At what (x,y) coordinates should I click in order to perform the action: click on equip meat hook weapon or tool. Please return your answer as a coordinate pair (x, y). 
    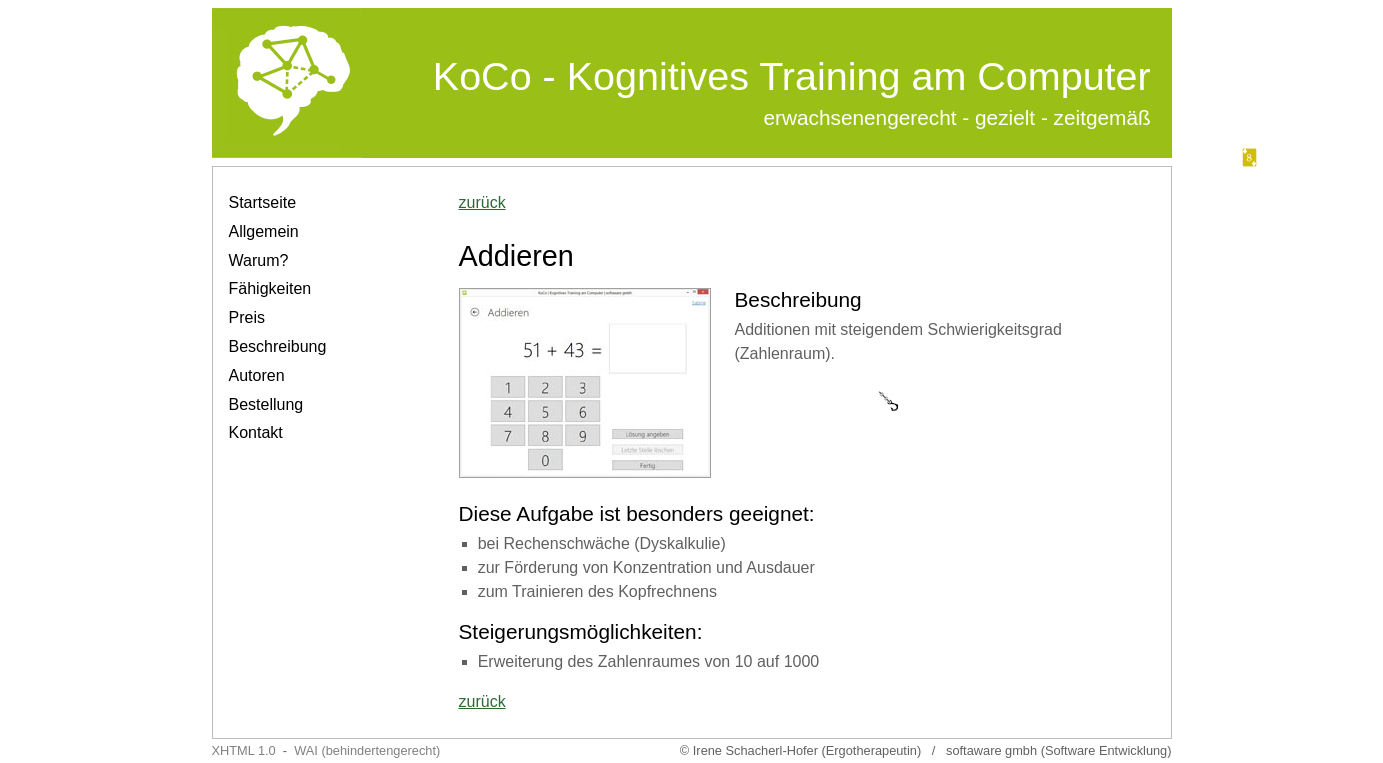
    Looking at the image, I should click on (888, 401).